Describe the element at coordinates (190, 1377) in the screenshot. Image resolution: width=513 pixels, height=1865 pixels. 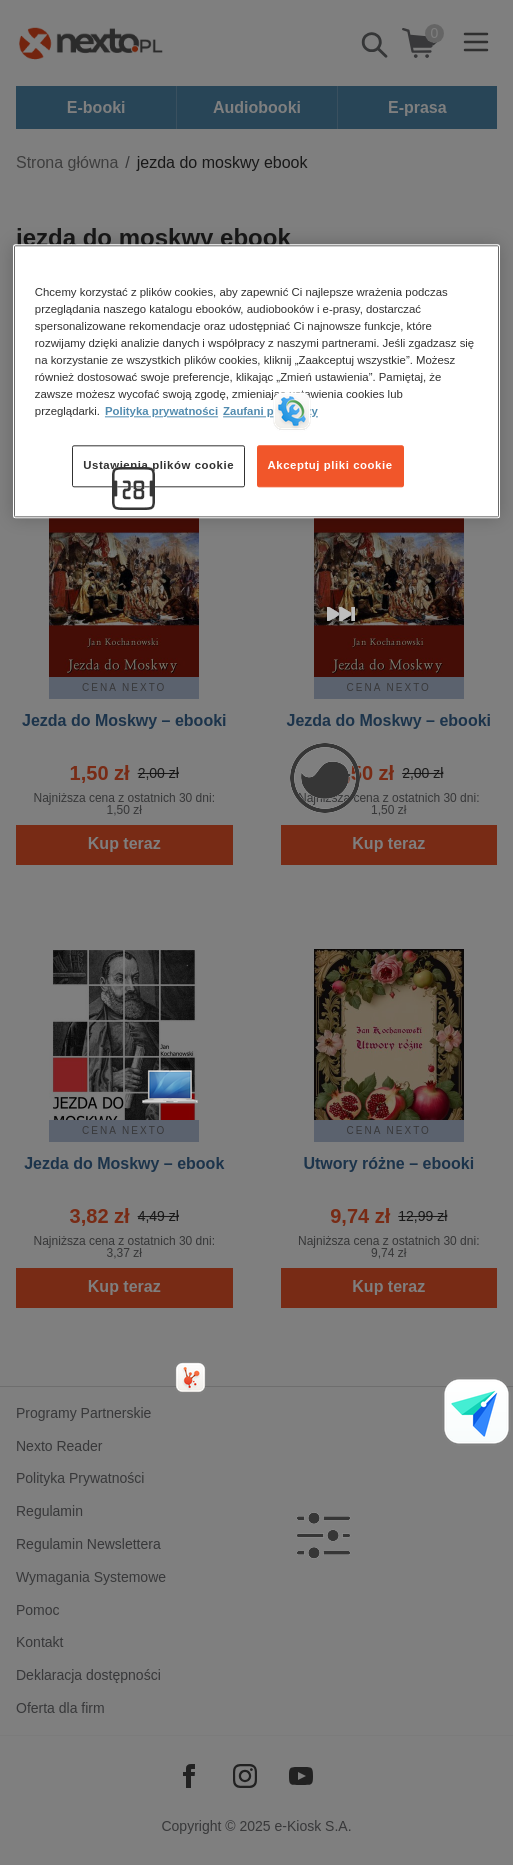
I see `launch visualvm application` at that location.